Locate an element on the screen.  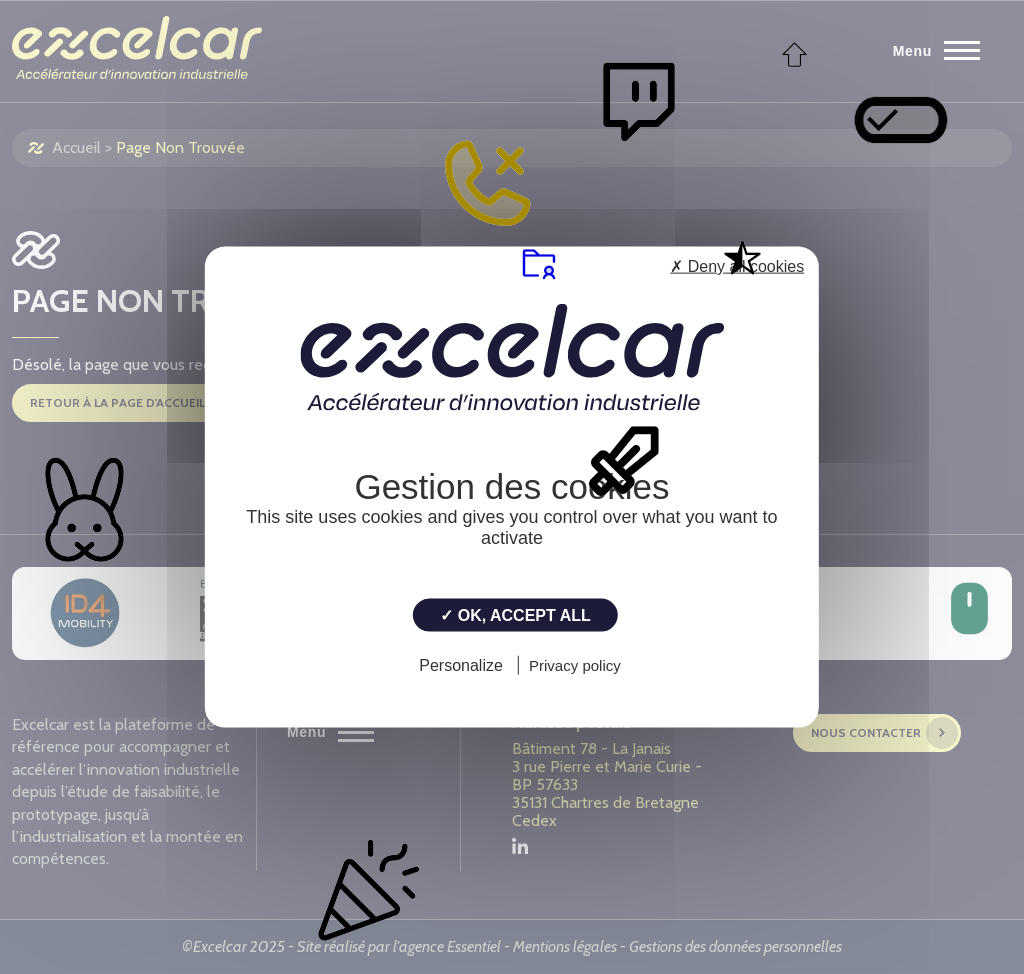
access pet or animal-related features is located at coordinates (84, 511).